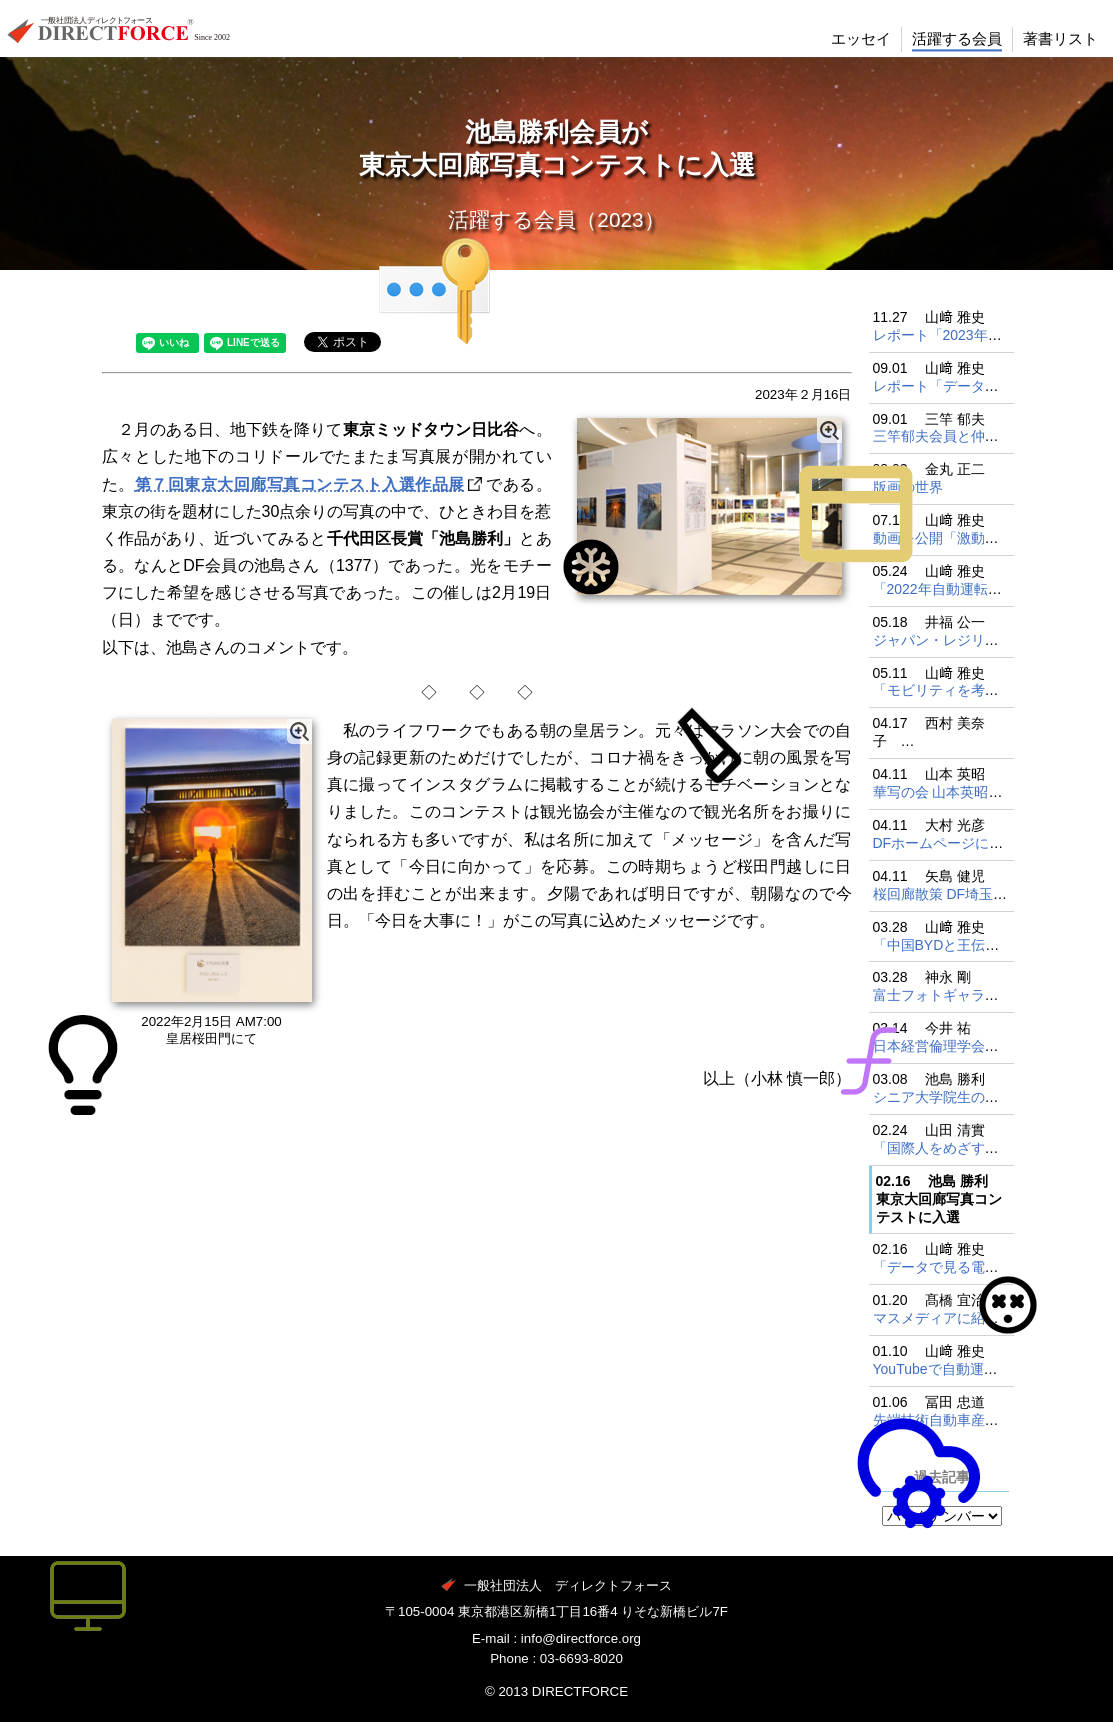 The width and height of the screenshot is (1113, 1722). What do you see at coordinates (856, 514) in the screenshot?
I see `open web browser` at bounding box center [856, 514].